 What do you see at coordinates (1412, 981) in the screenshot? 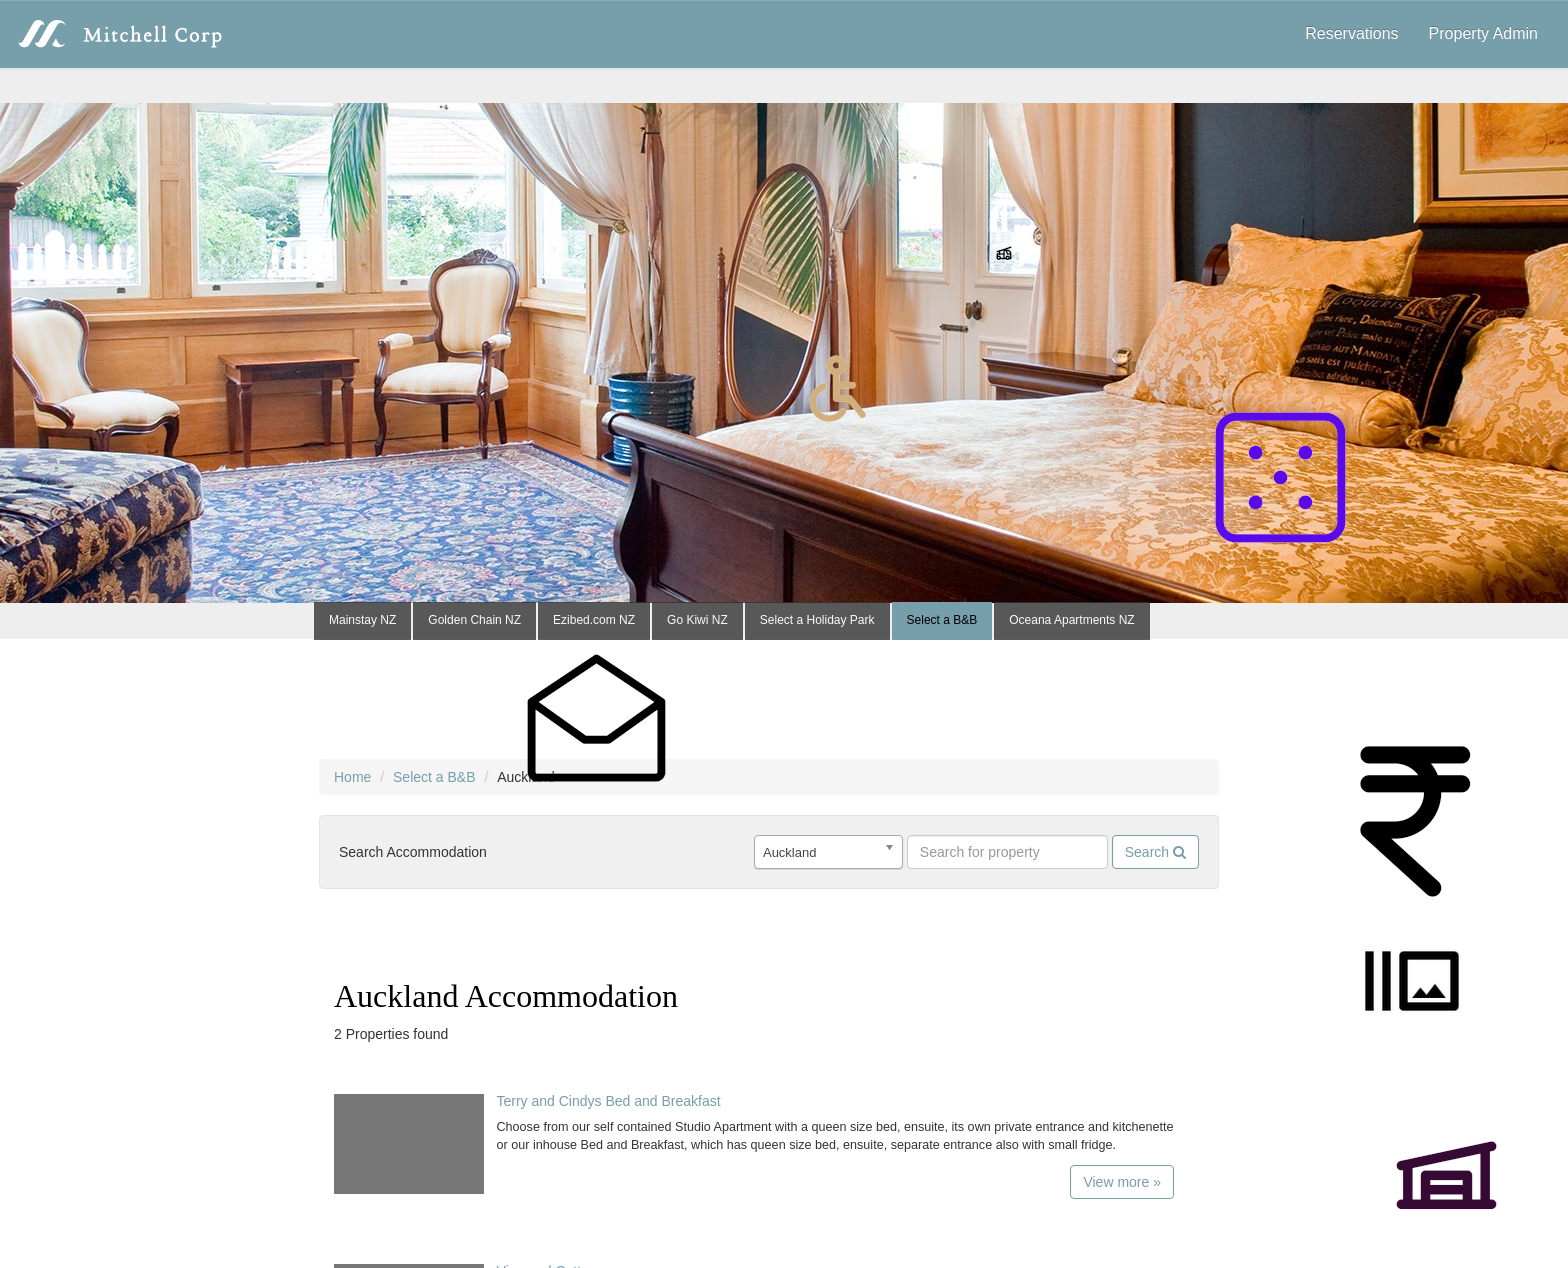
I see `enable burst mode for rapid photo capture` at bounding box center [1412, 981].